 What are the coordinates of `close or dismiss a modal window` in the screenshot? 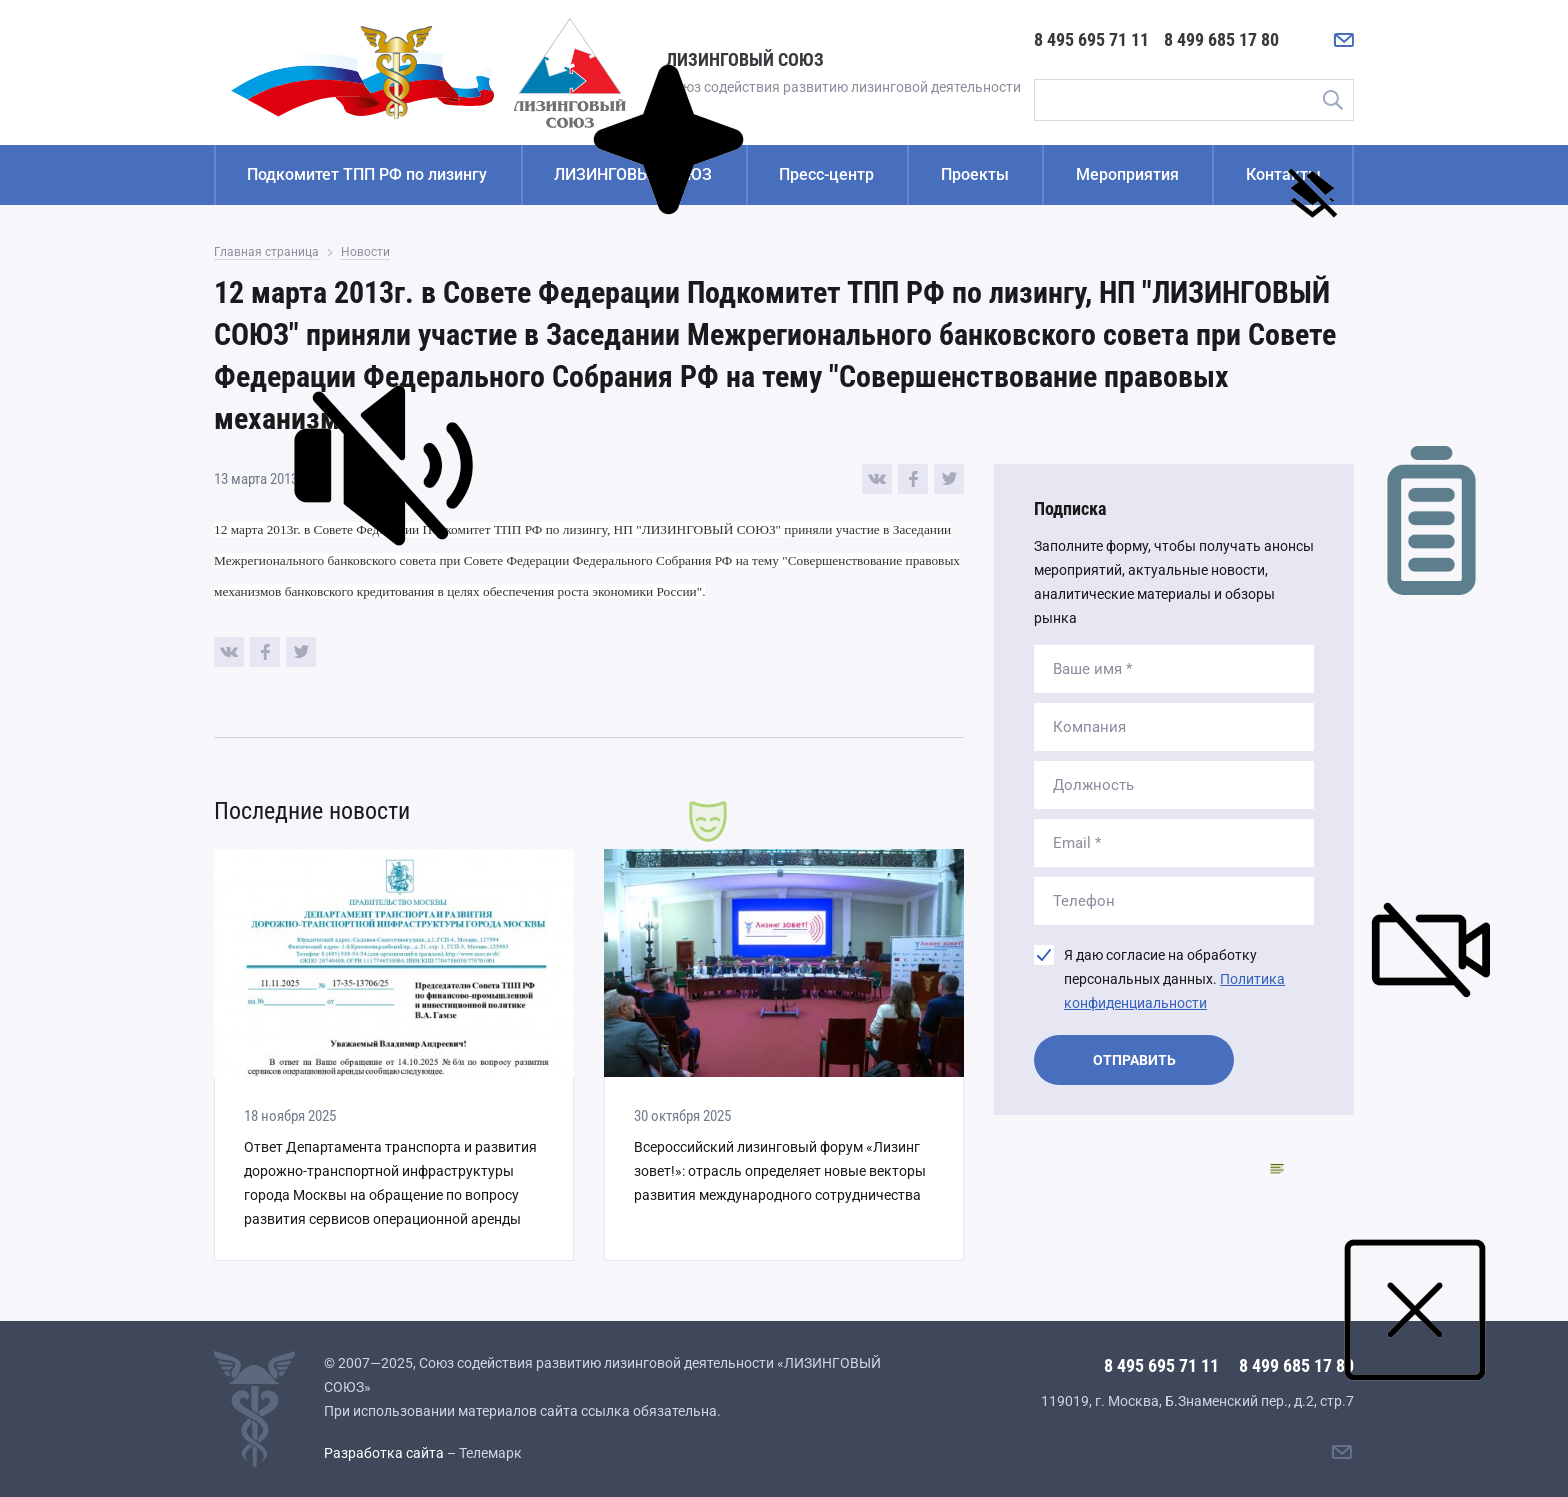 It's located at (1415, 1310).